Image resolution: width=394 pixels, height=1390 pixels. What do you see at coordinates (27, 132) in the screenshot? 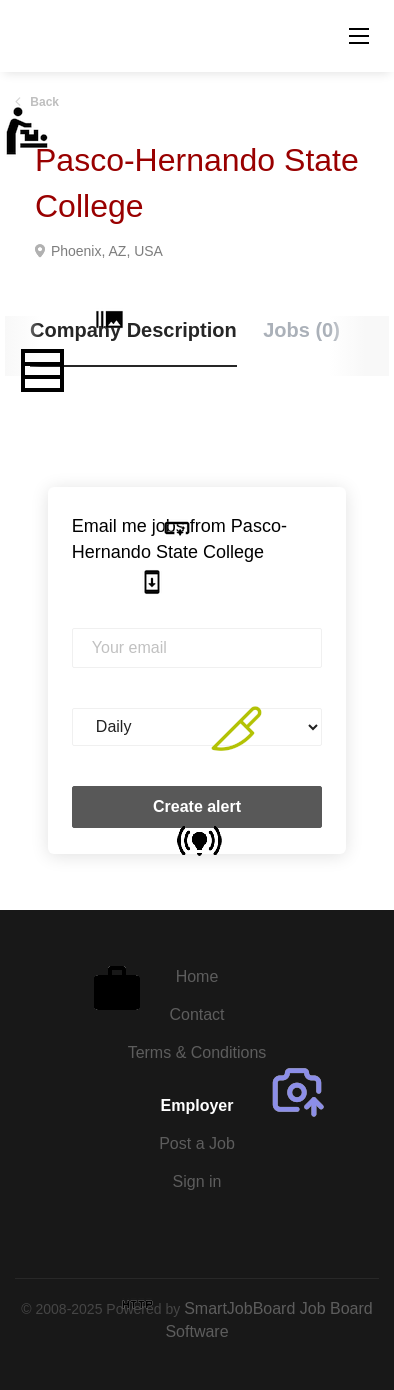
I see `indicates baby changing station nearby` at bounding box center [27, 132].